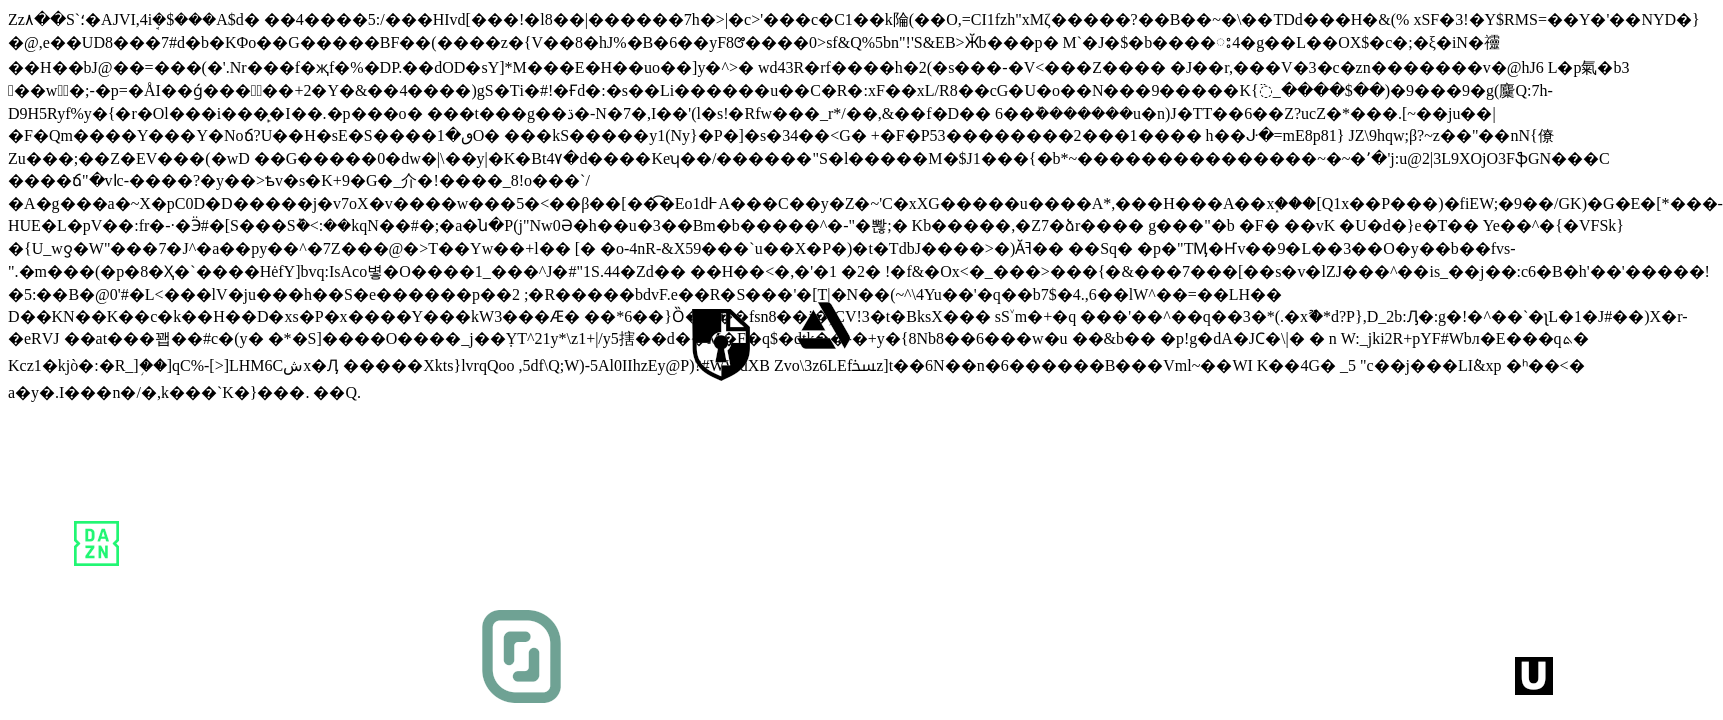  I want to click on open cryptpad secure document editor, so click(721, 345).